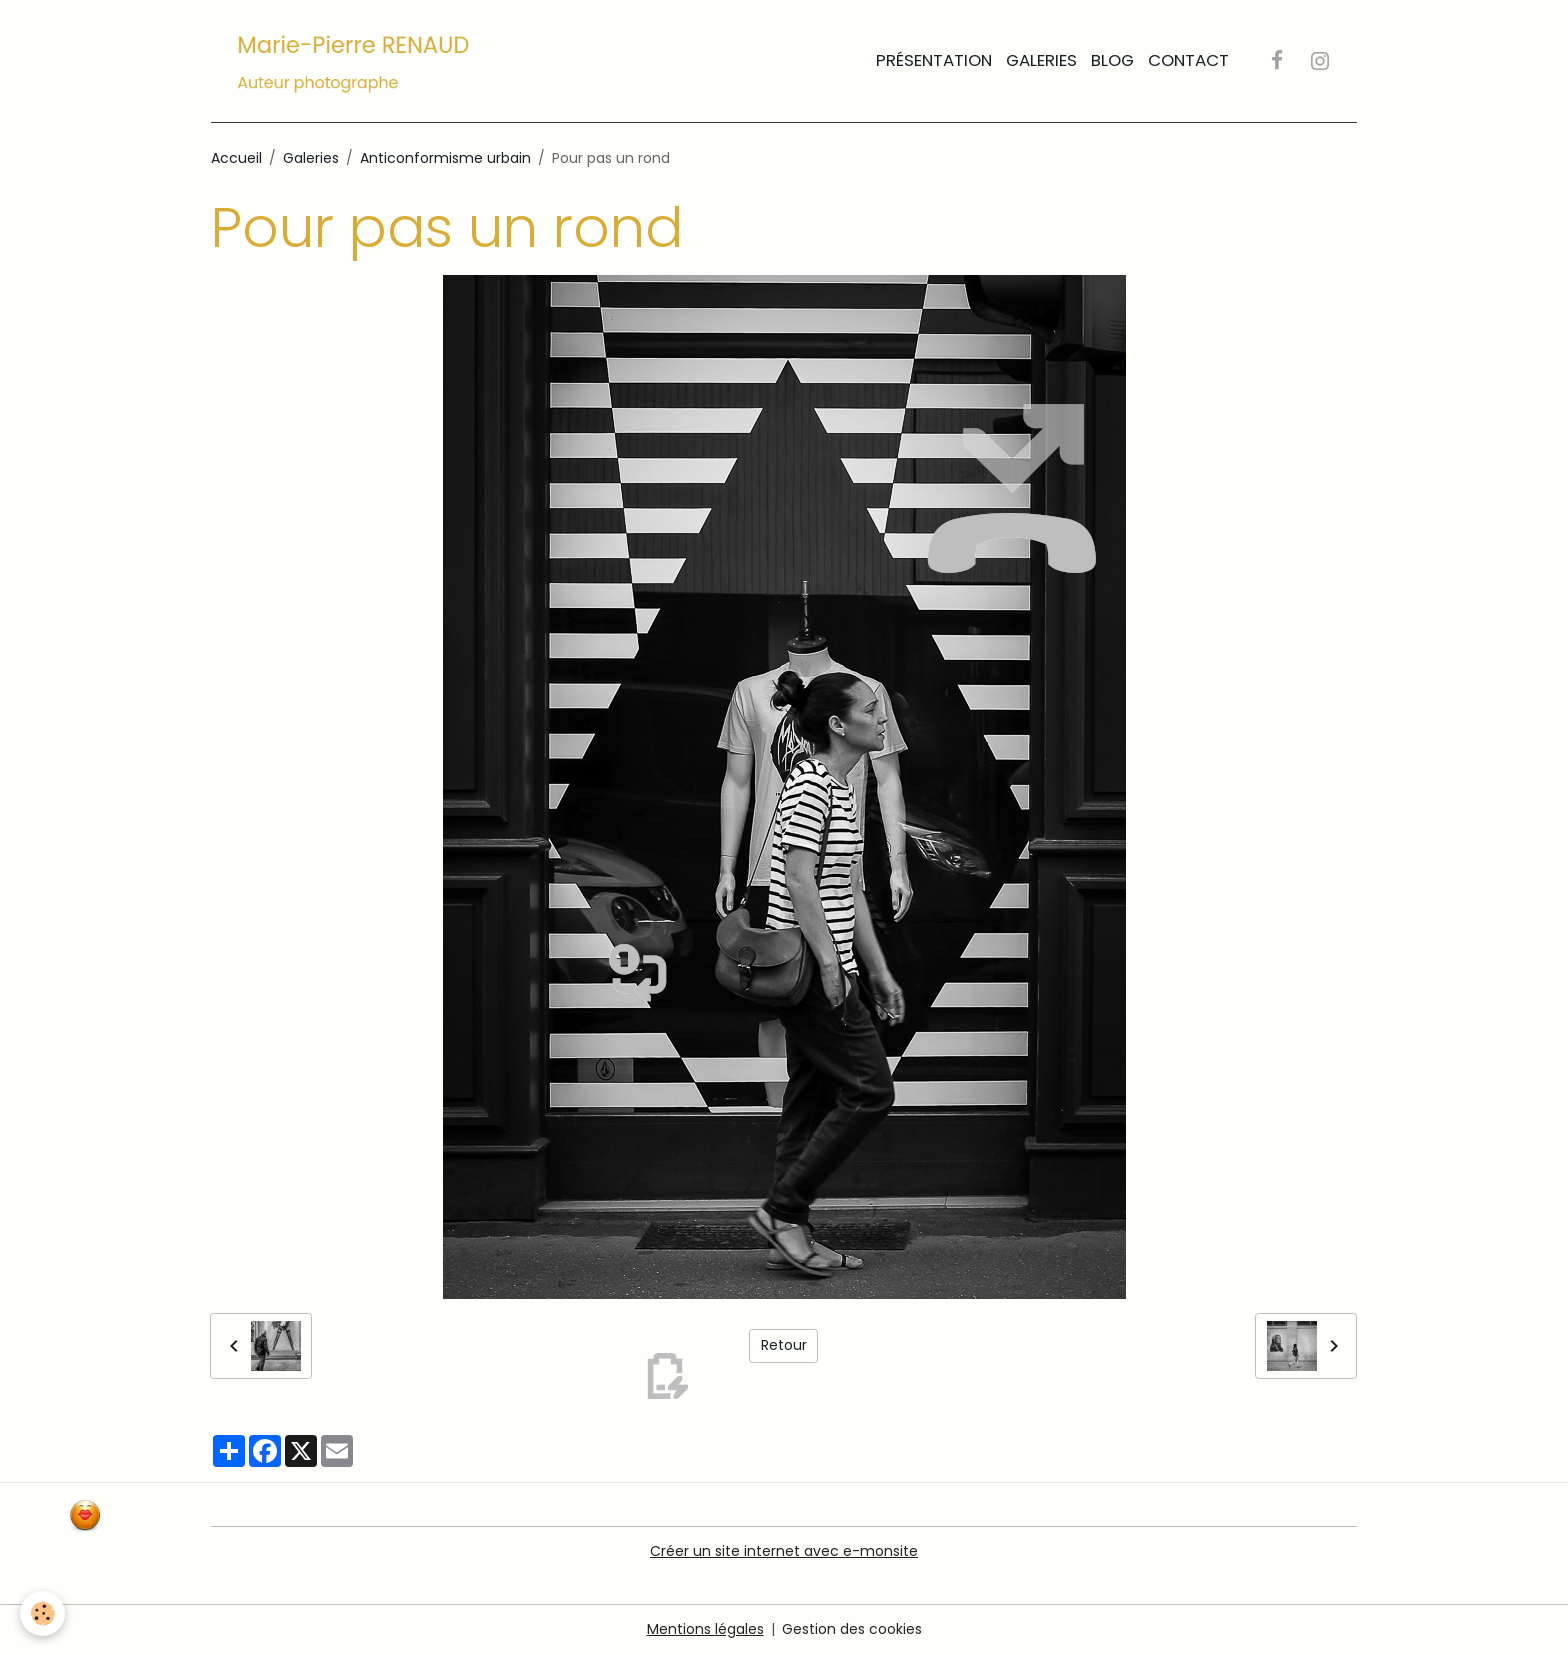  Describe the element at coordinates (665, 1376) in the screenshot. I see `indicates battery is low but currently charging` at that location.